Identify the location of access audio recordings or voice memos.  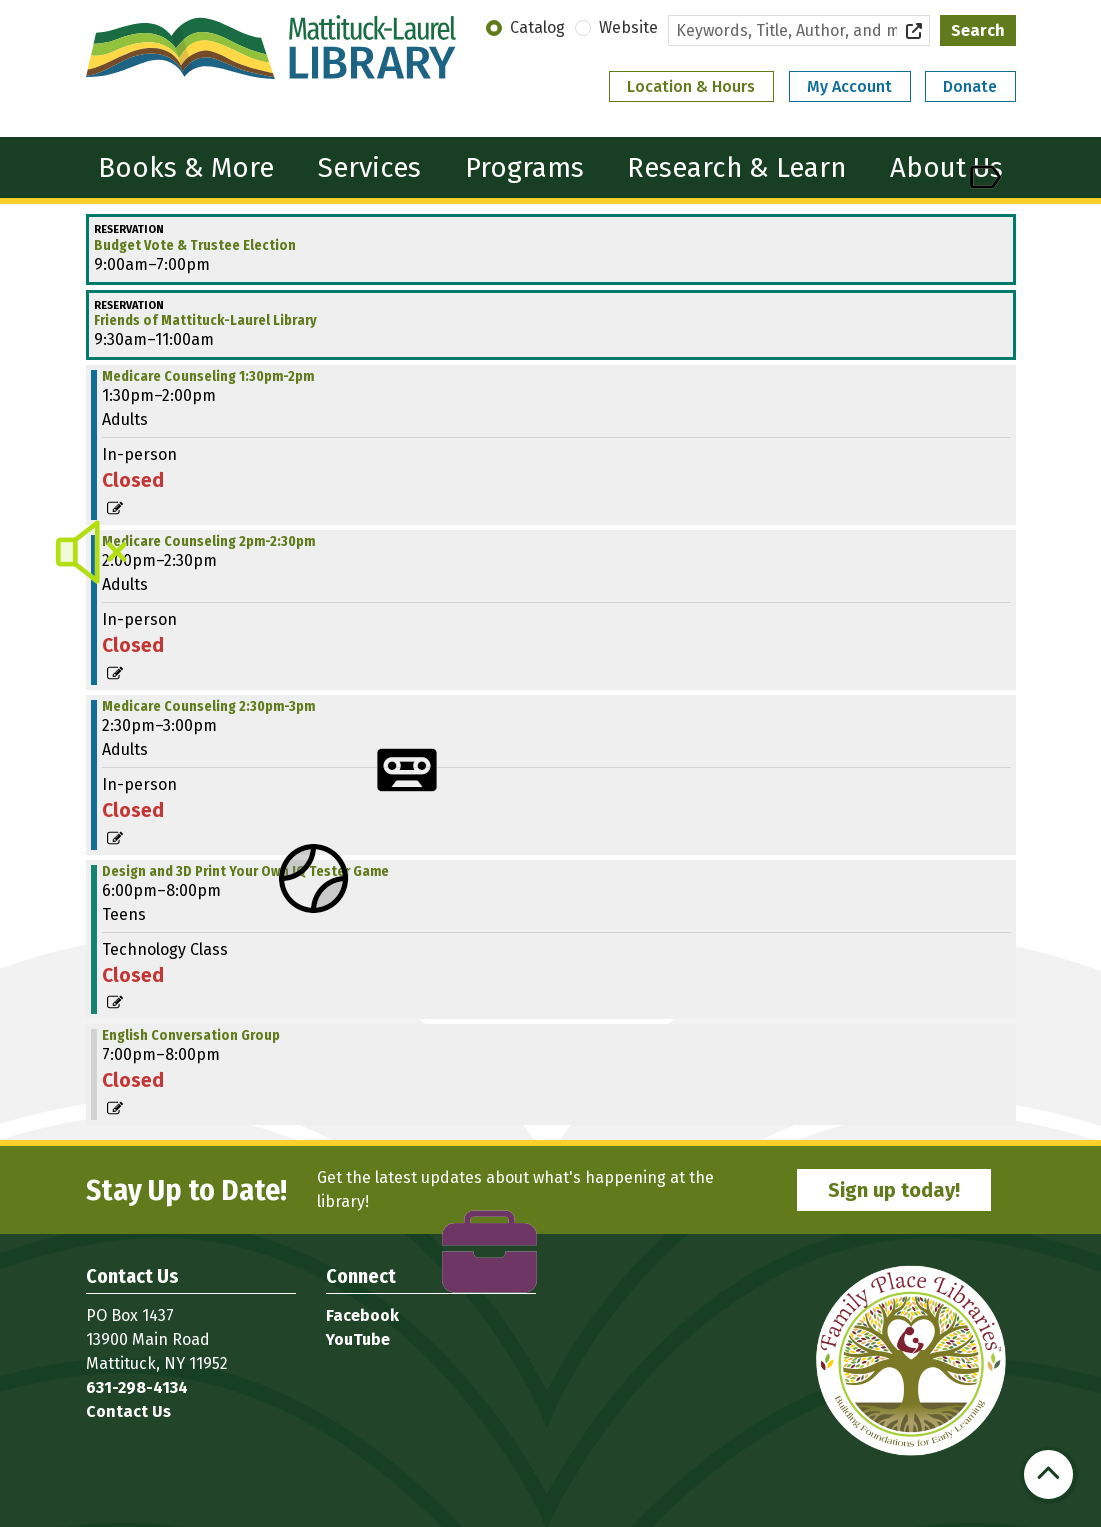
(407, 770).